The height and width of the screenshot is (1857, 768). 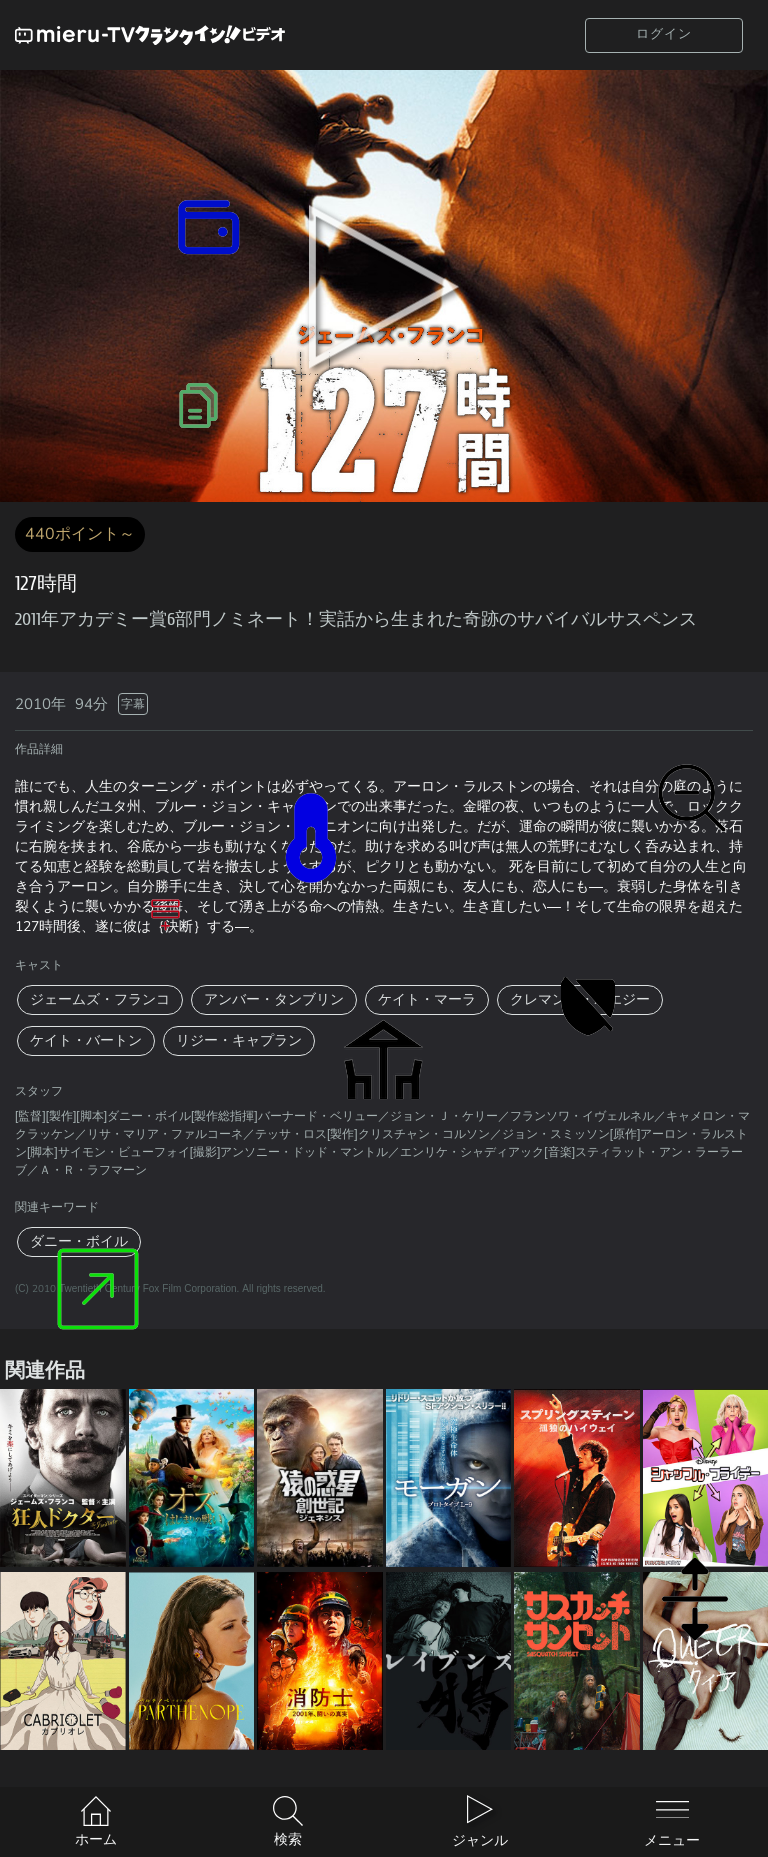 What do you see at coordinates (588, 1004) in the screenshot?
I see `security or protection is disabled` at bounding box center [588, 1004].